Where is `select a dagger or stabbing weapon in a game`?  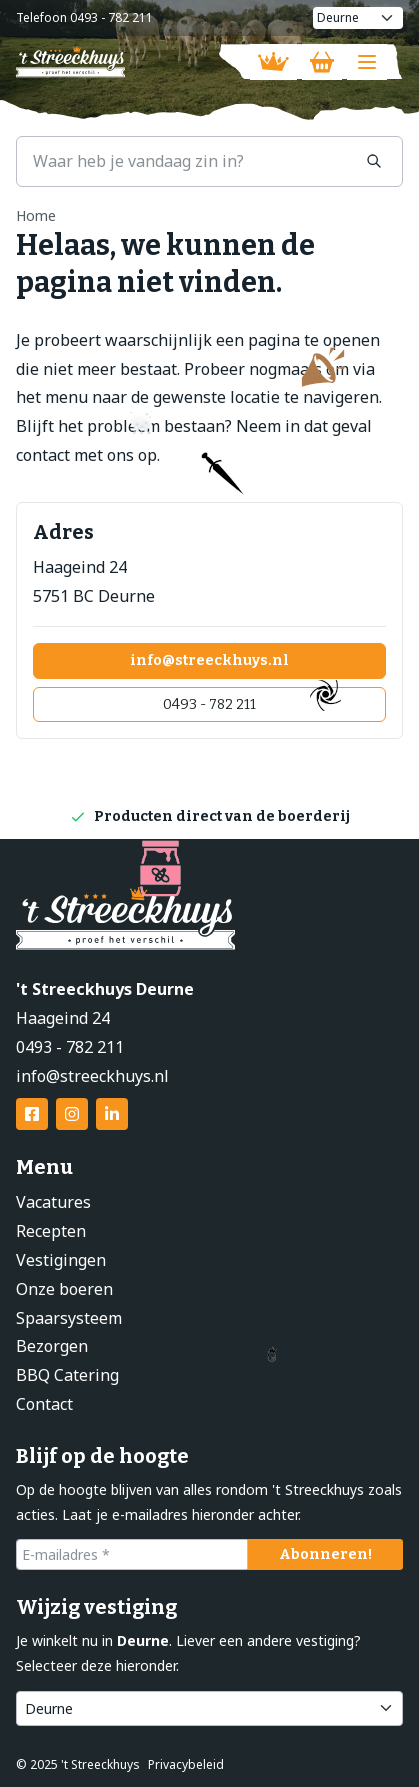
select a dagger or stabbing weapon in a game is located at coordinates (222, 473).